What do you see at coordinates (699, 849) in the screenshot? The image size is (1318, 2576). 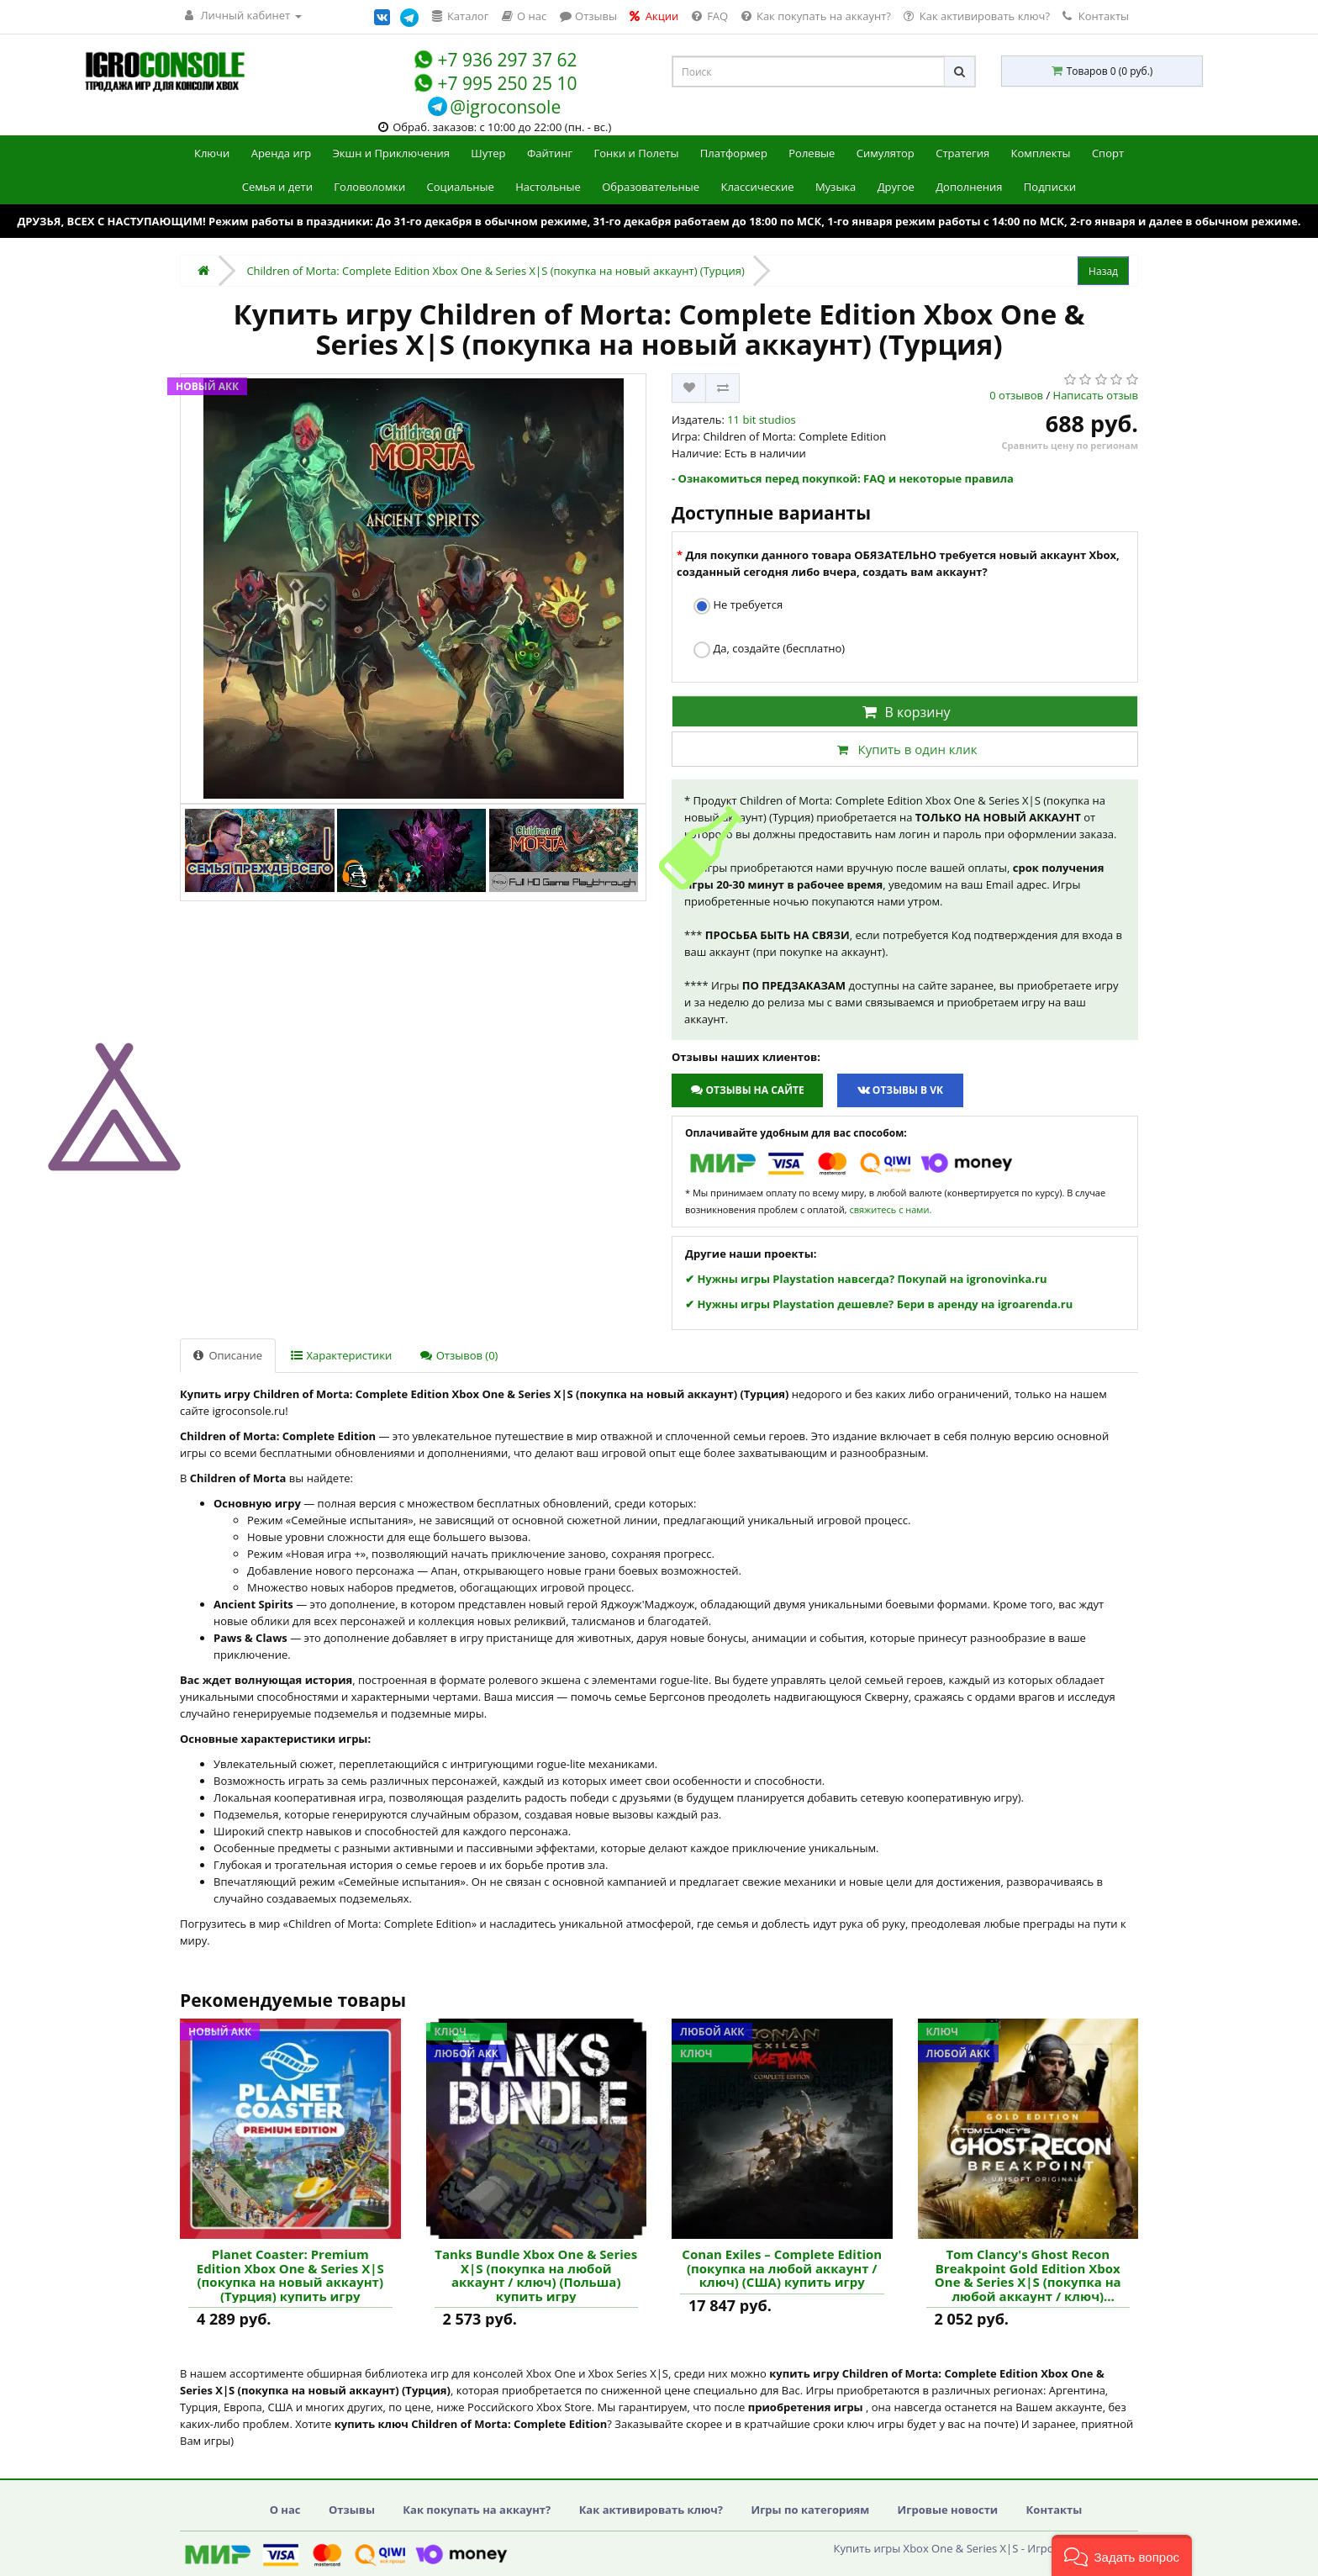 I see `browse or access beer and beverage options` at bounding box center [699, 849].